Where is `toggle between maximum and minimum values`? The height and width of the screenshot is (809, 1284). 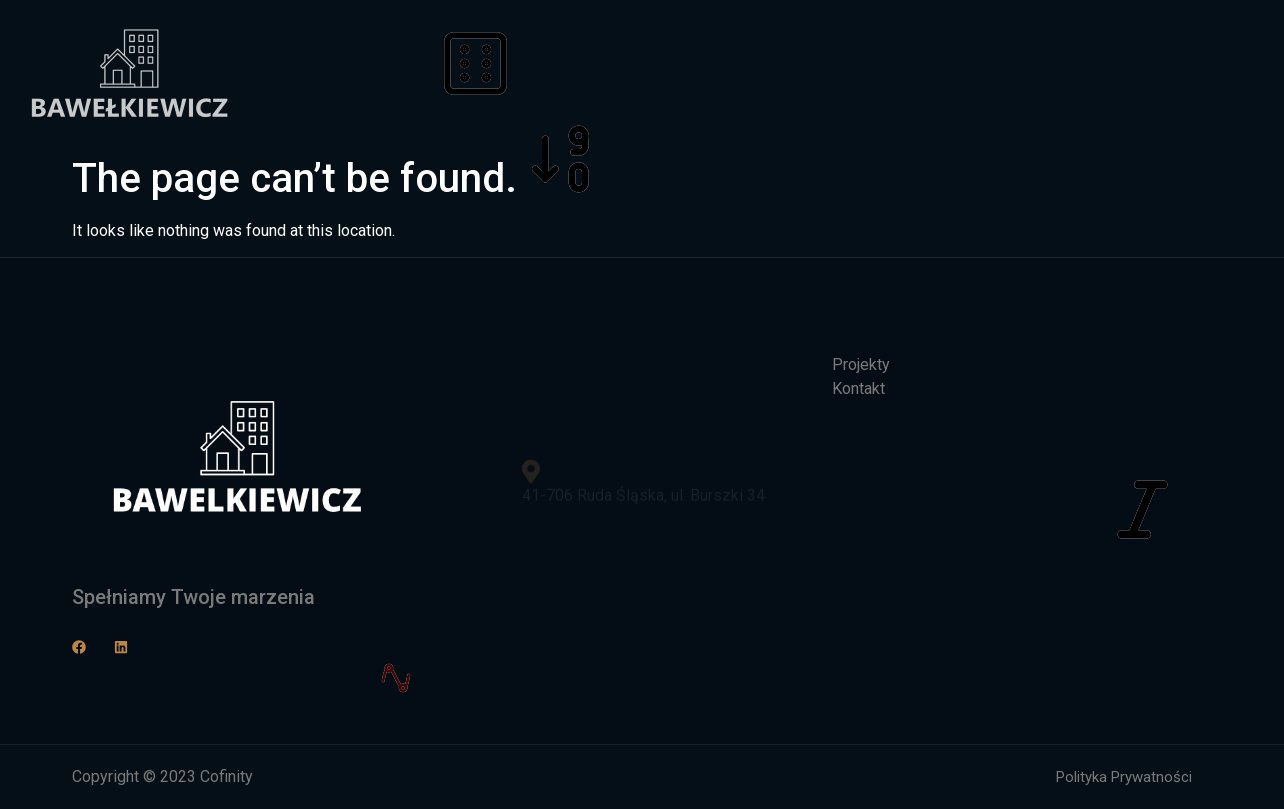
toggle between maximum and minimum values is located at coordinates (396, 678).